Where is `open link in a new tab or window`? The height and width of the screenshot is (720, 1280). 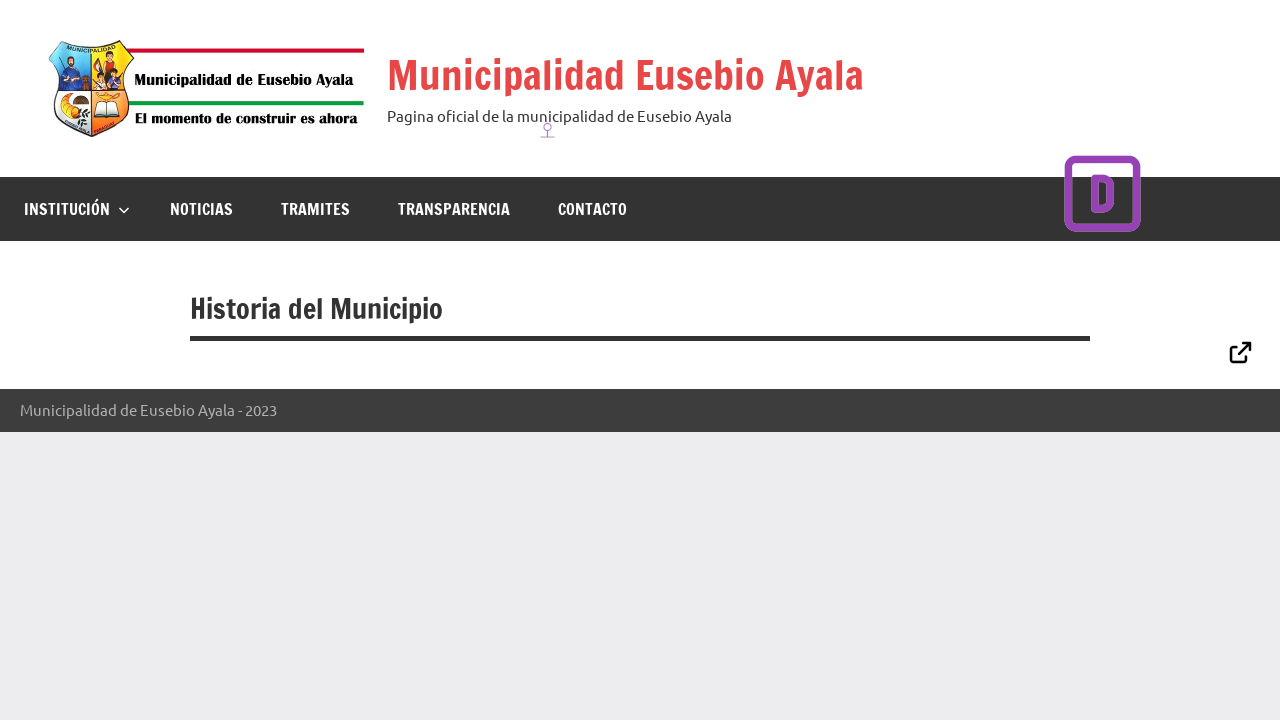 open link in a new tab or window is located at coordinates (1240, 352).